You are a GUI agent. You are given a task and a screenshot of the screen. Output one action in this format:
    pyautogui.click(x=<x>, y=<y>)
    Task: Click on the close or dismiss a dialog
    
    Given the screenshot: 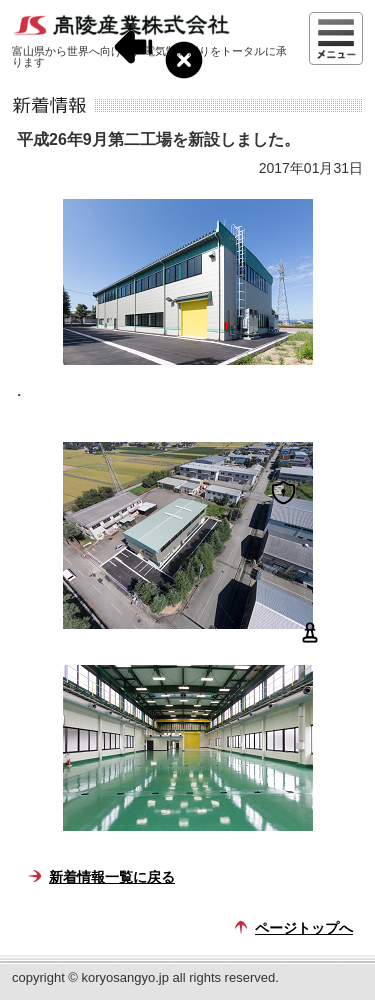 What is the action you would take?
    pyautogui.click(x=184, y=60)
    